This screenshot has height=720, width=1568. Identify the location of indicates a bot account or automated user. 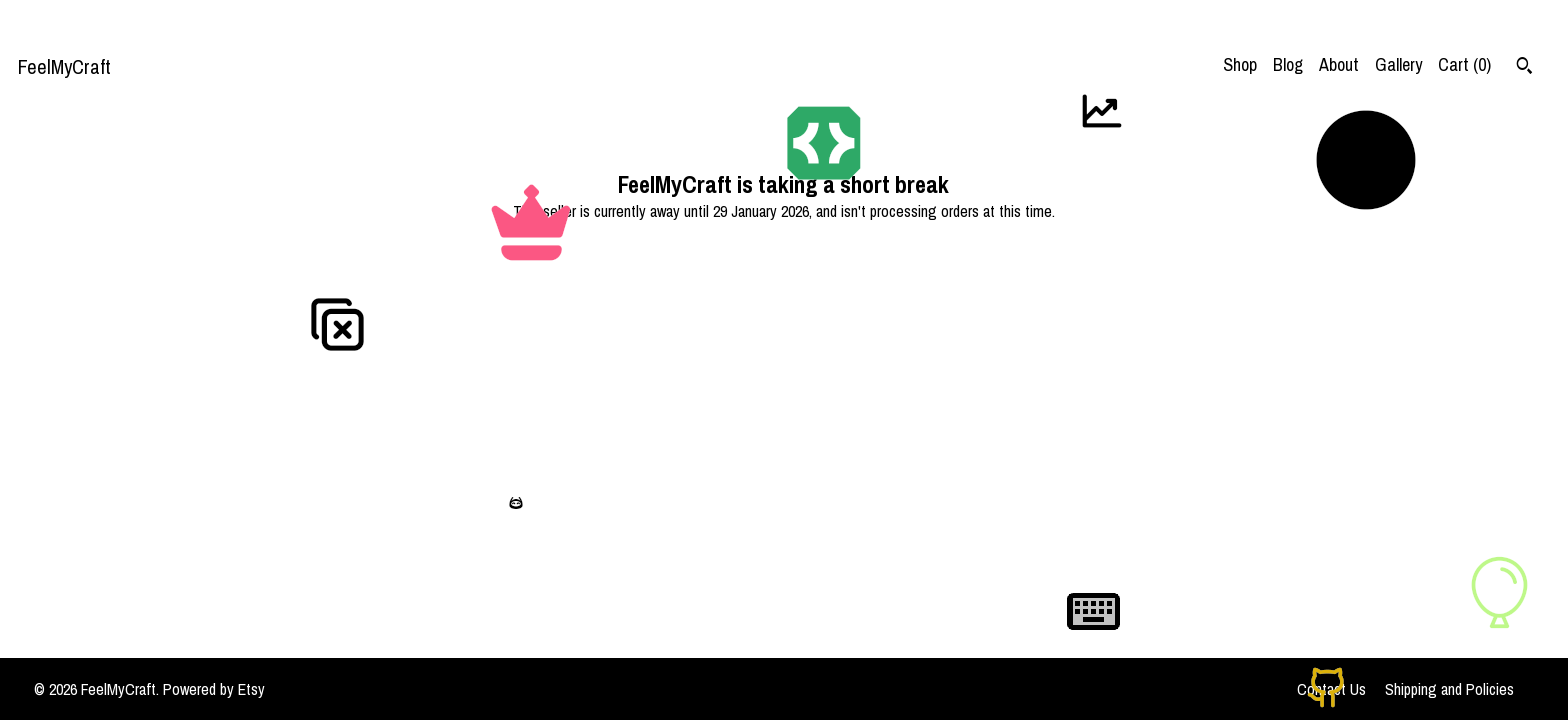
(516, 503).